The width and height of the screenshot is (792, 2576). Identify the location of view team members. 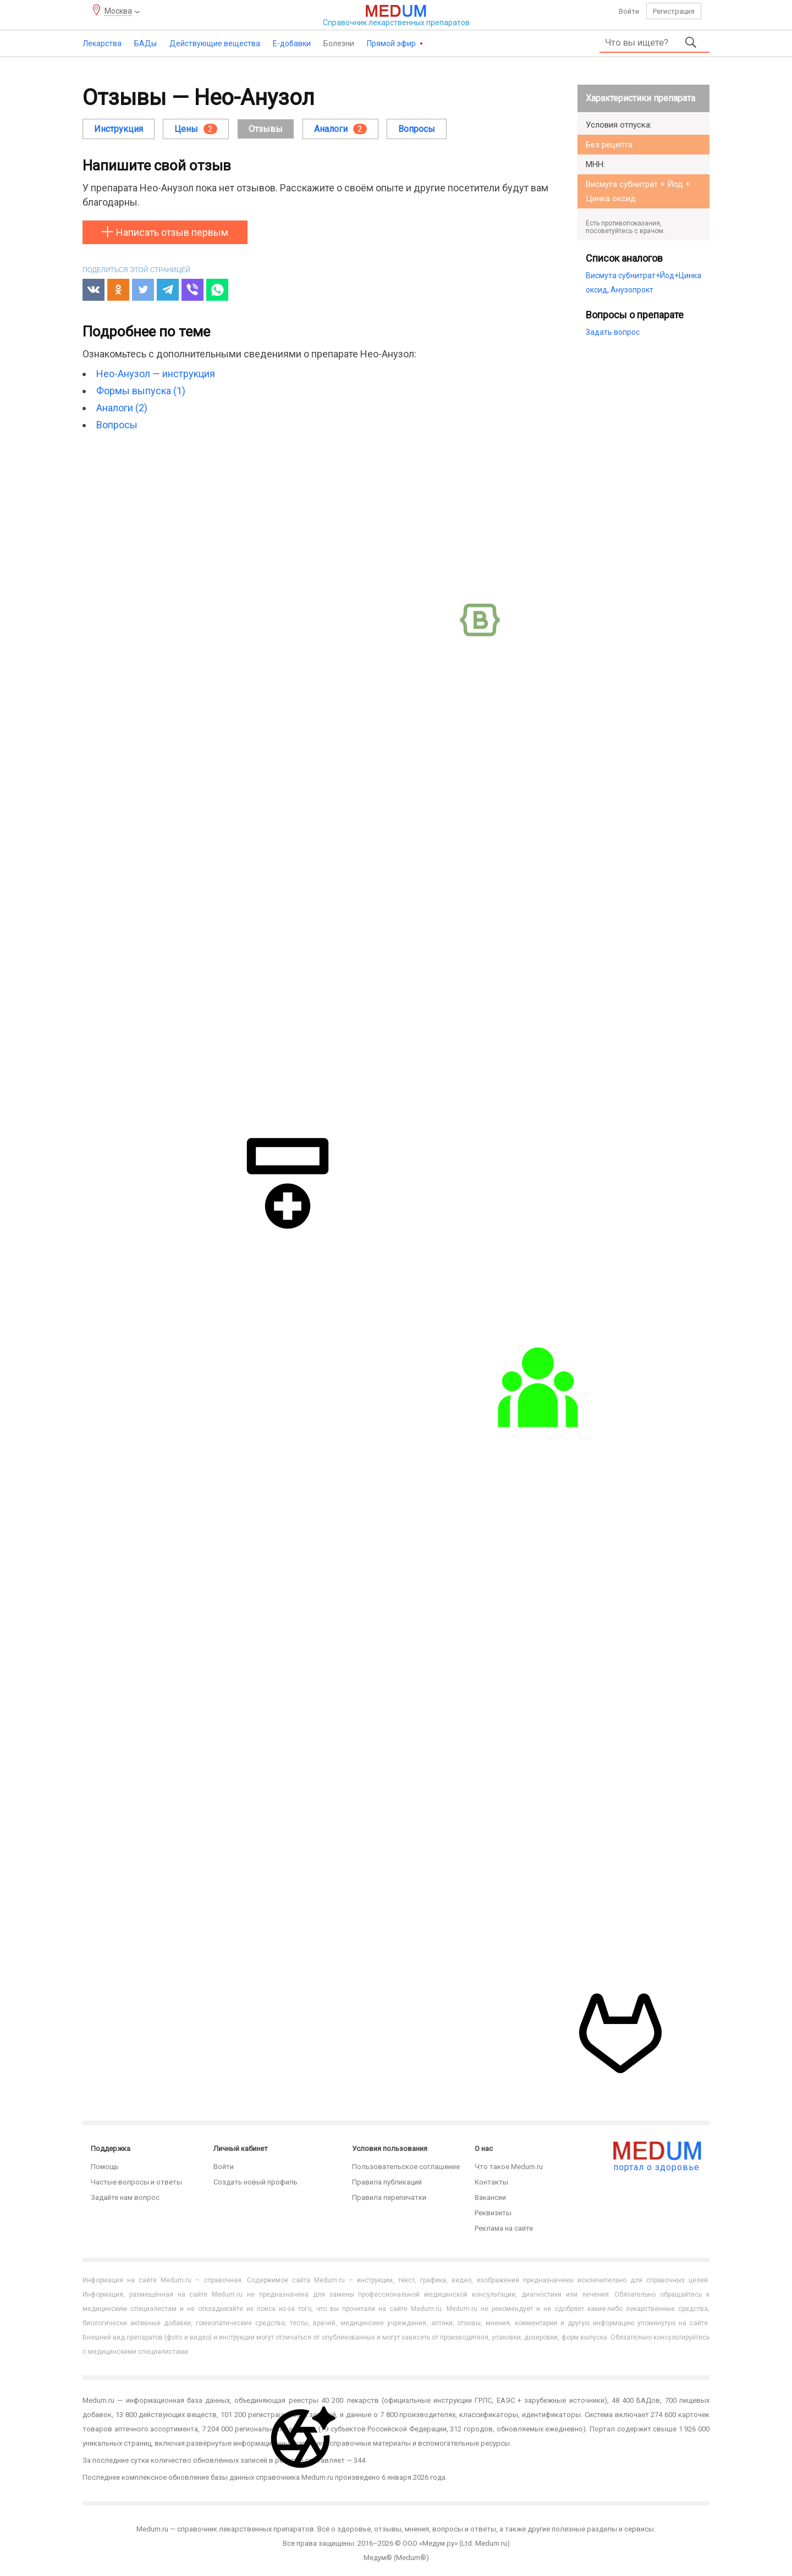
(538, 1387).